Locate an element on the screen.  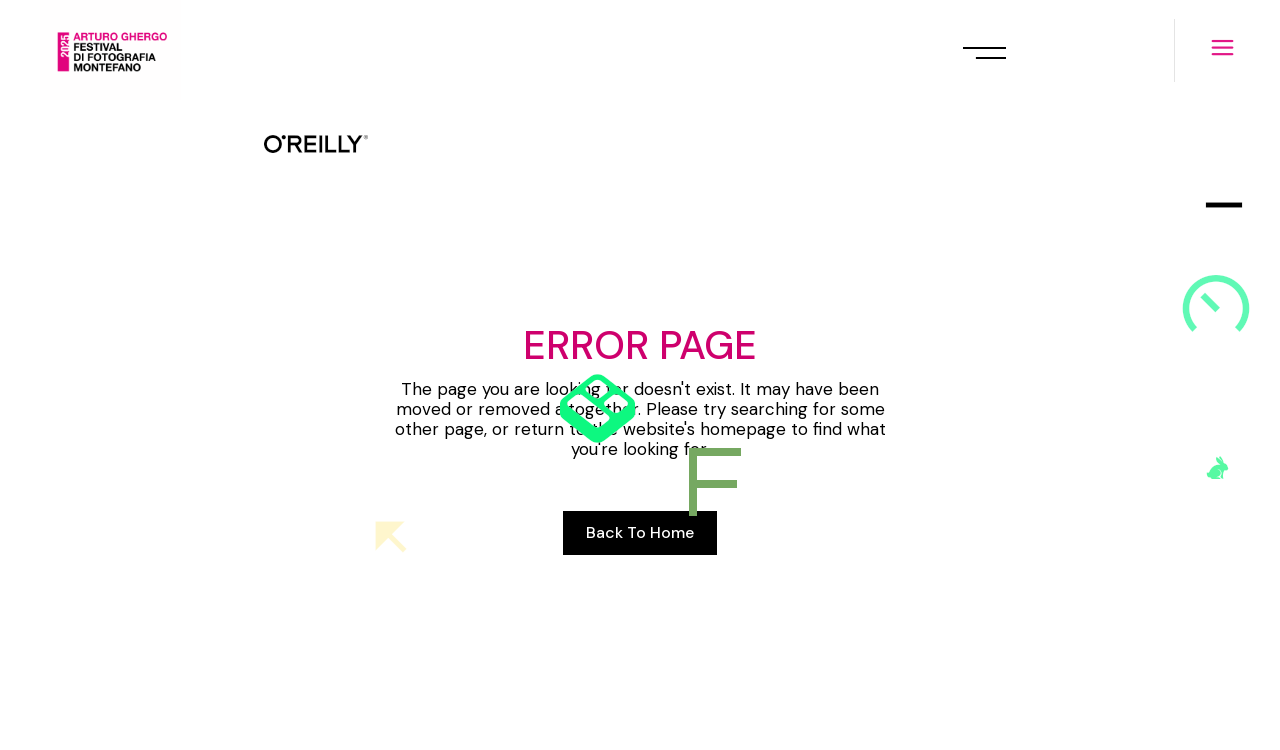
remove or subtract an item is located at coordinates (1224, 205).